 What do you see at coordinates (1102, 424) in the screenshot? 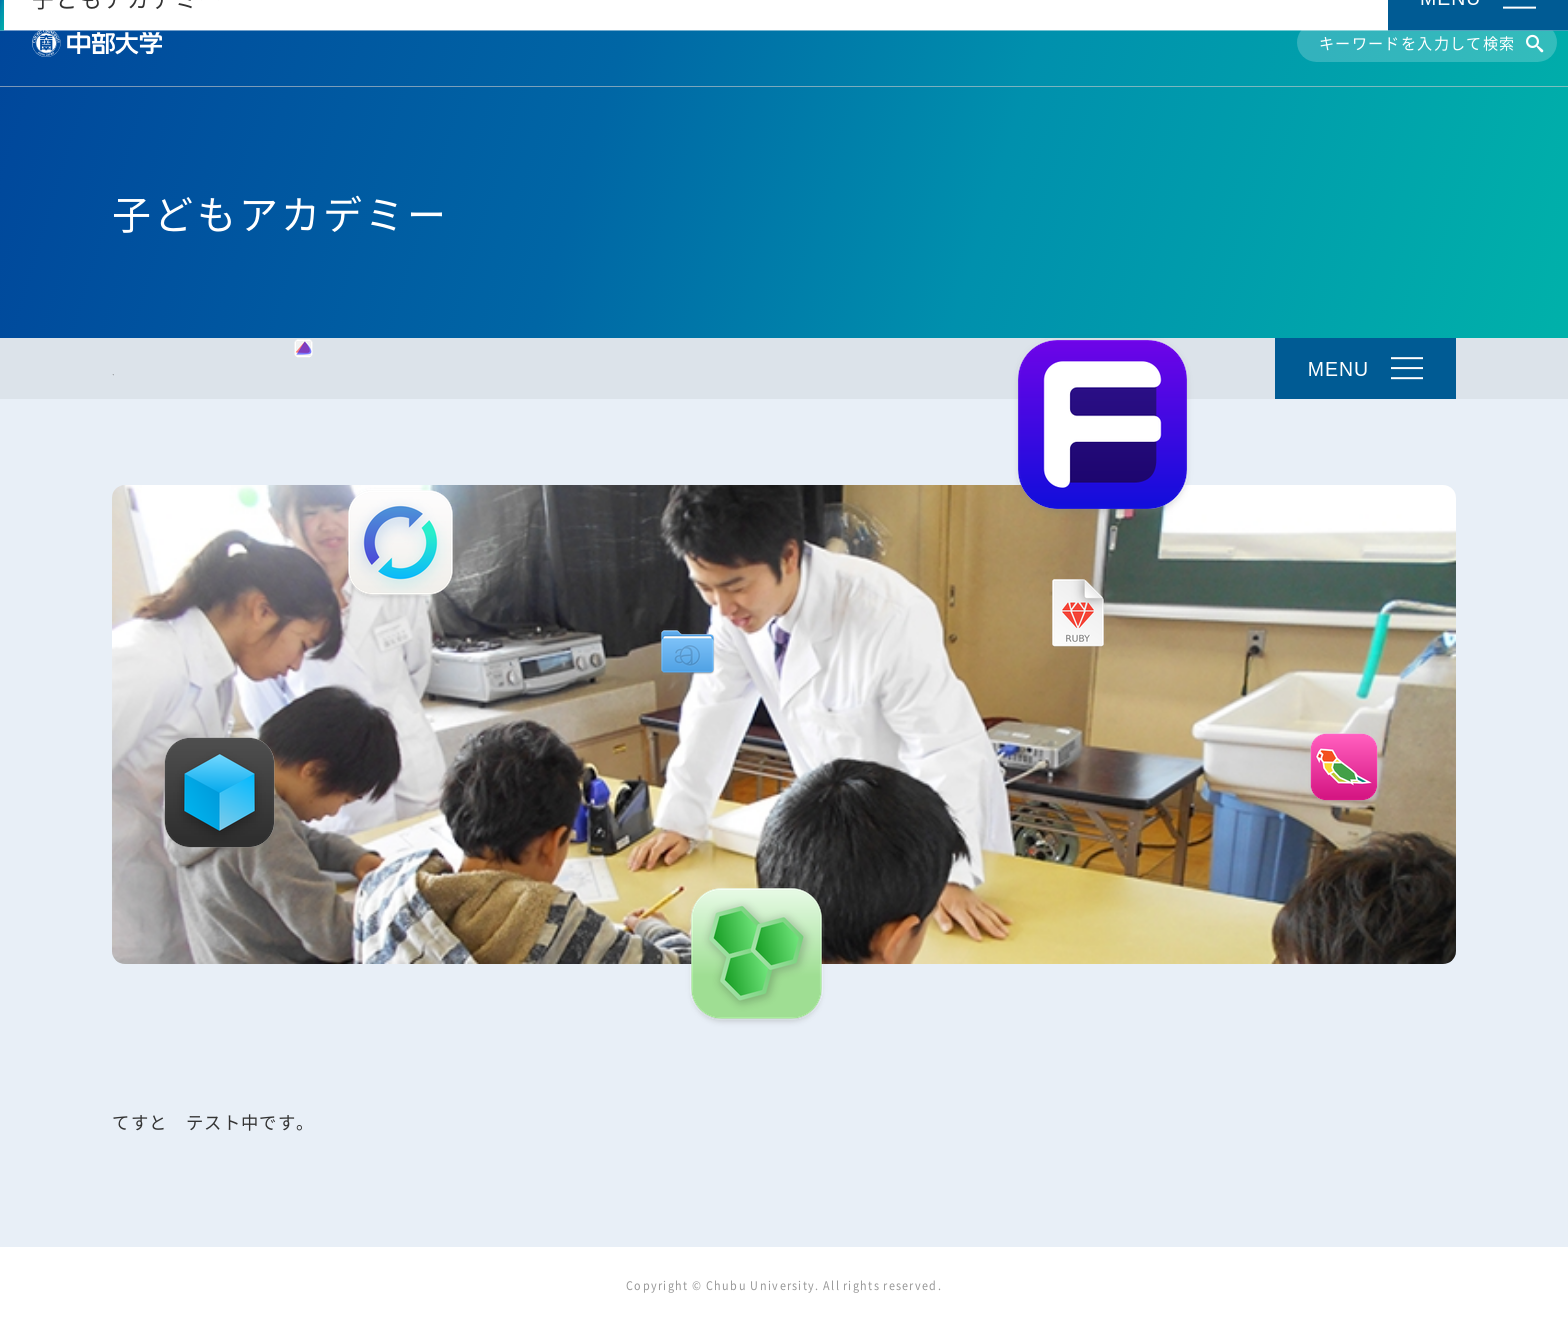
I see `open floorp browser` at bounding box center [1102, 424].